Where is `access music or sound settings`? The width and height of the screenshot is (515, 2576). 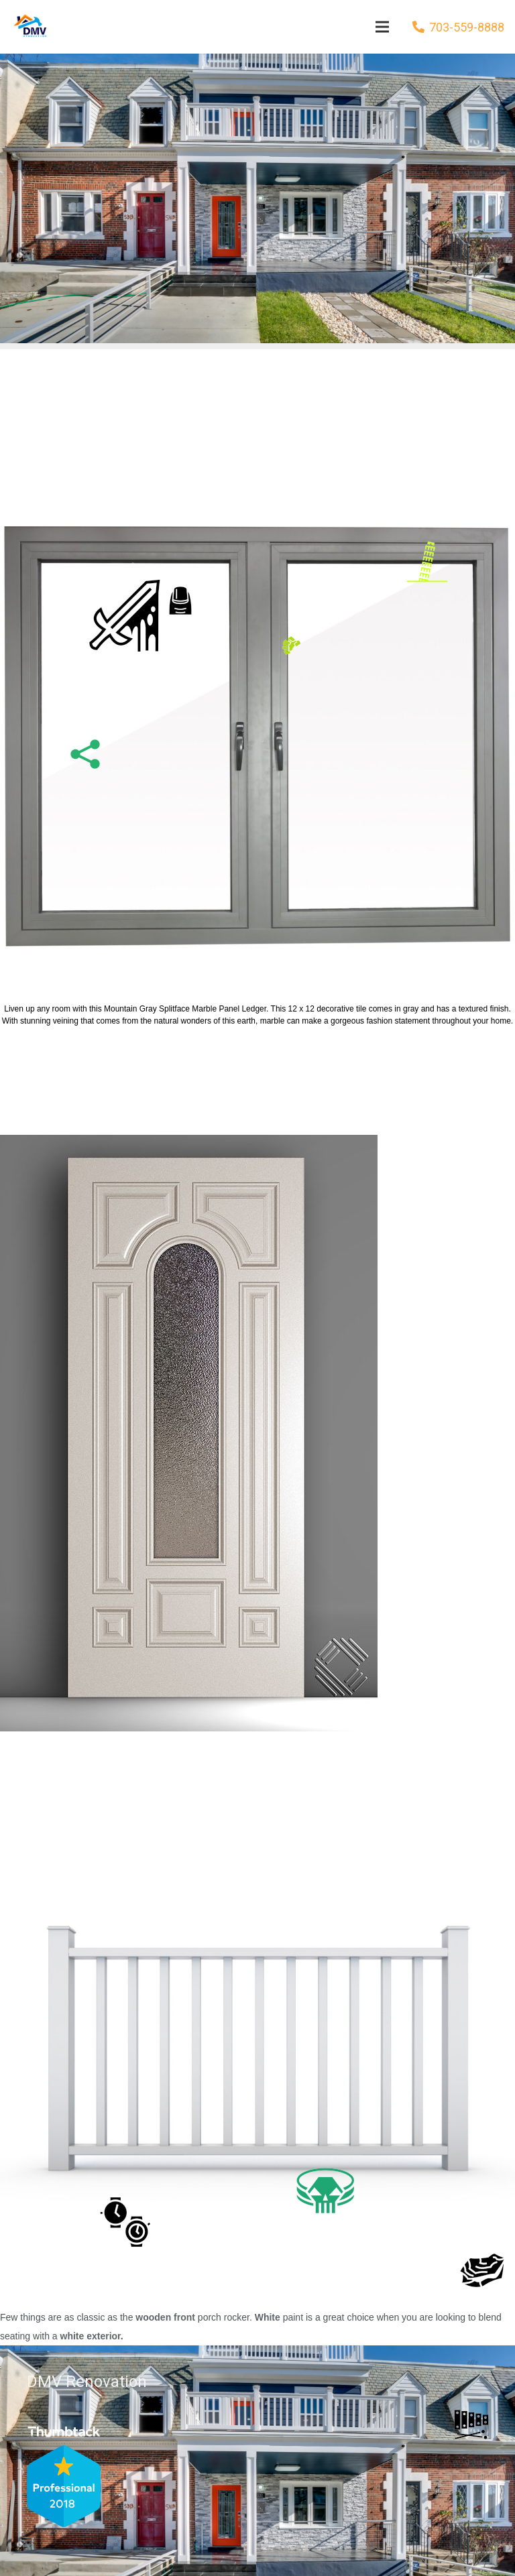 access music or sound settings is located at coordinates (471, 2425).